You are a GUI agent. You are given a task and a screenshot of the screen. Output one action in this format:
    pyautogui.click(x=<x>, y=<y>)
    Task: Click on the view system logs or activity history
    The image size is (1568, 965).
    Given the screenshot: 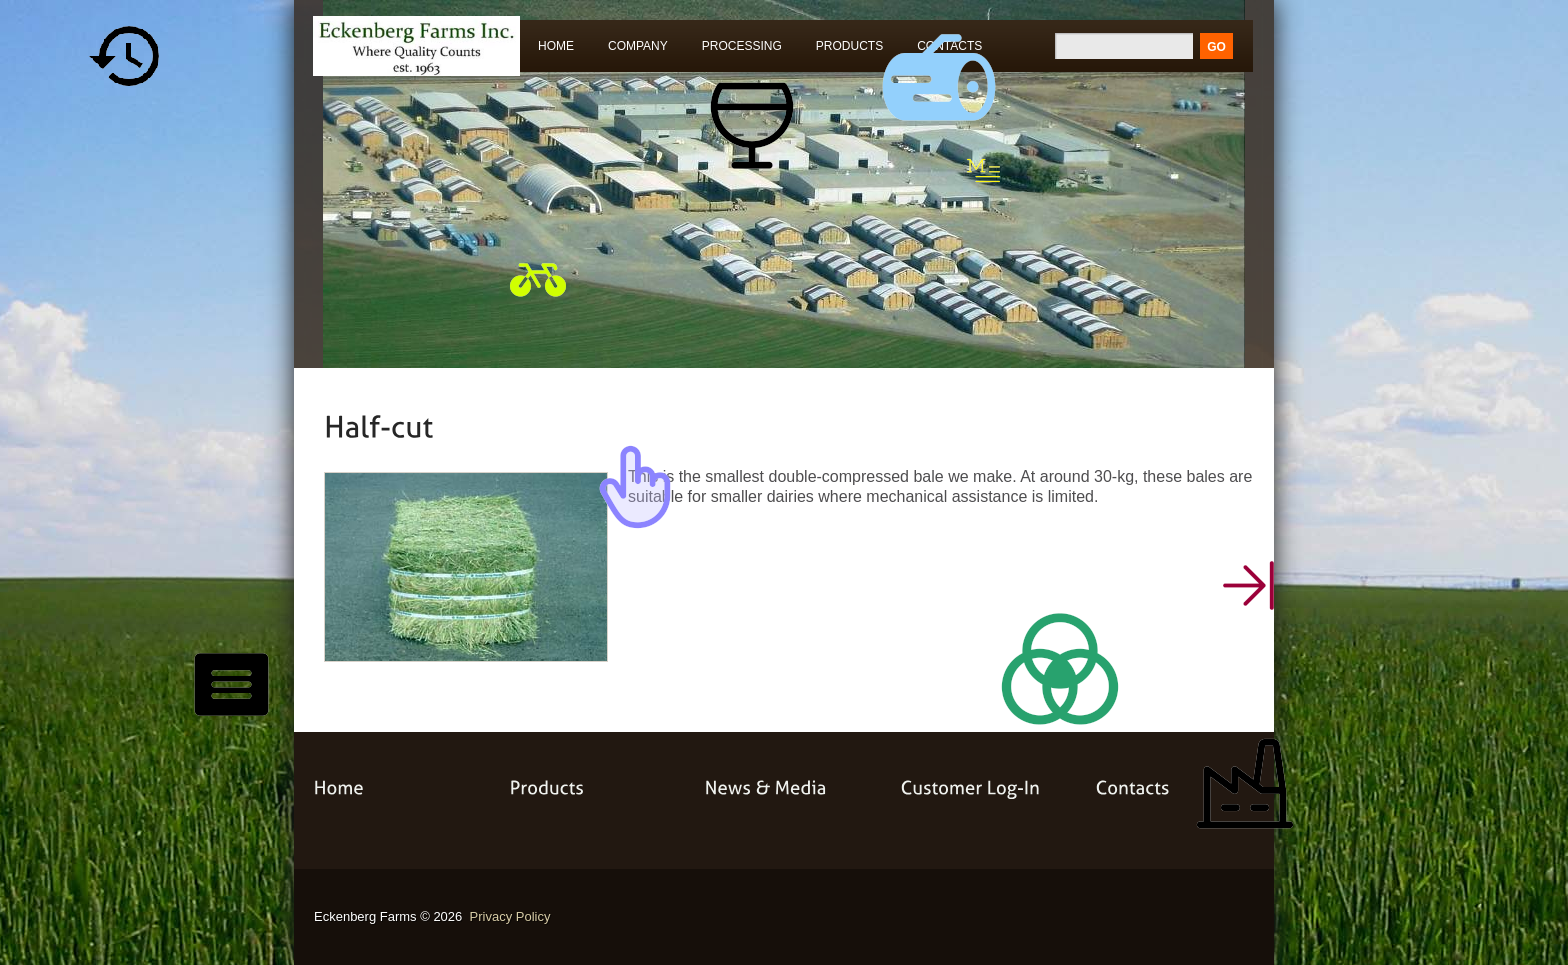 What is the action you would take?
    pyautogui.click(x=939, y=83)
    